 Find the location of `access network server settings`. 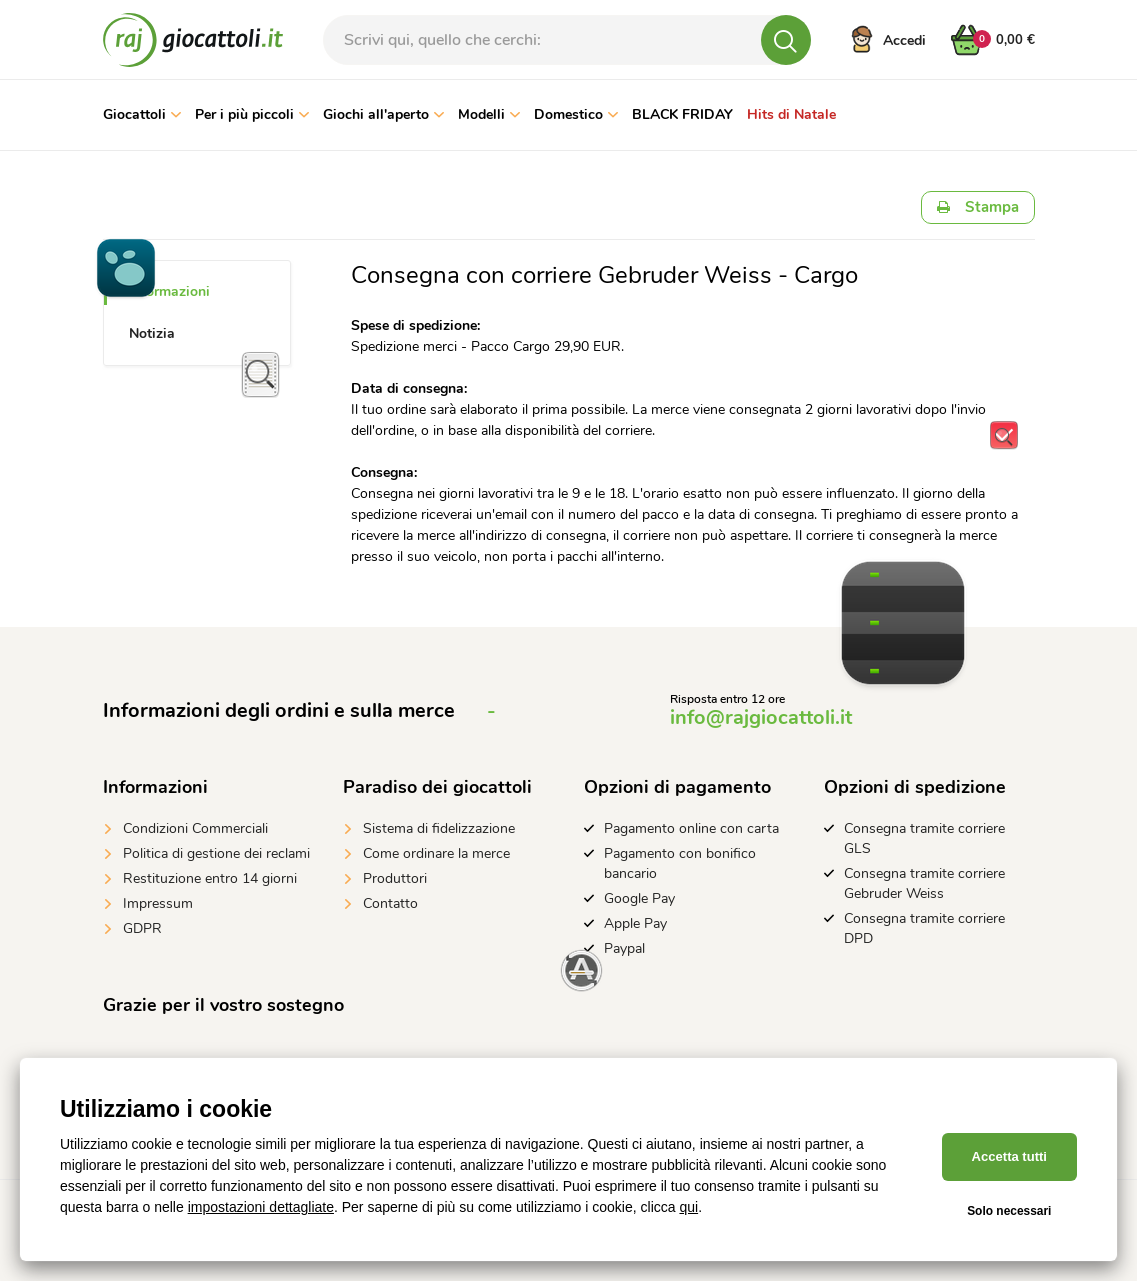

access network server settings is located at coordinates (903, 623).